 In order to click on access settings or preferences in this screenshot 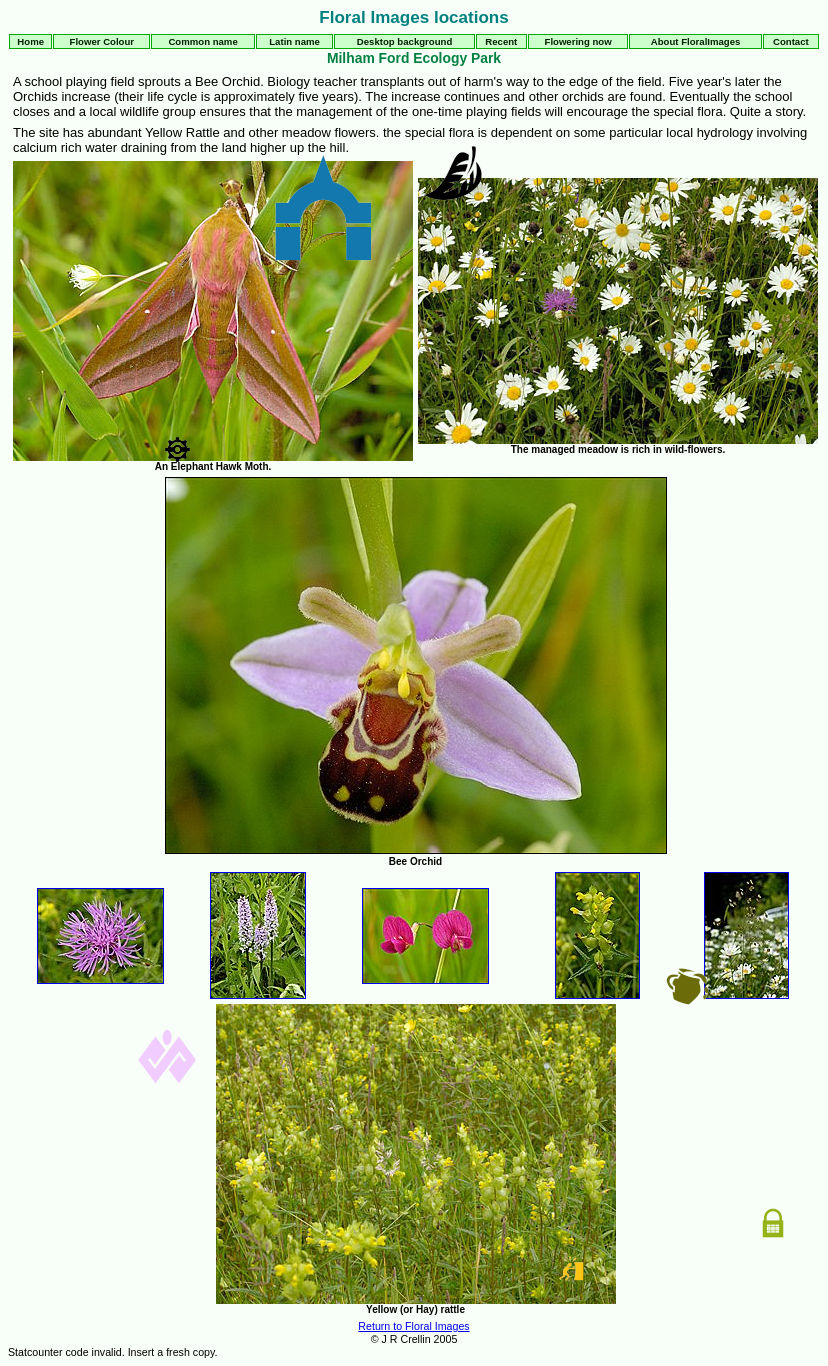, I will do `click(177, 449)`.